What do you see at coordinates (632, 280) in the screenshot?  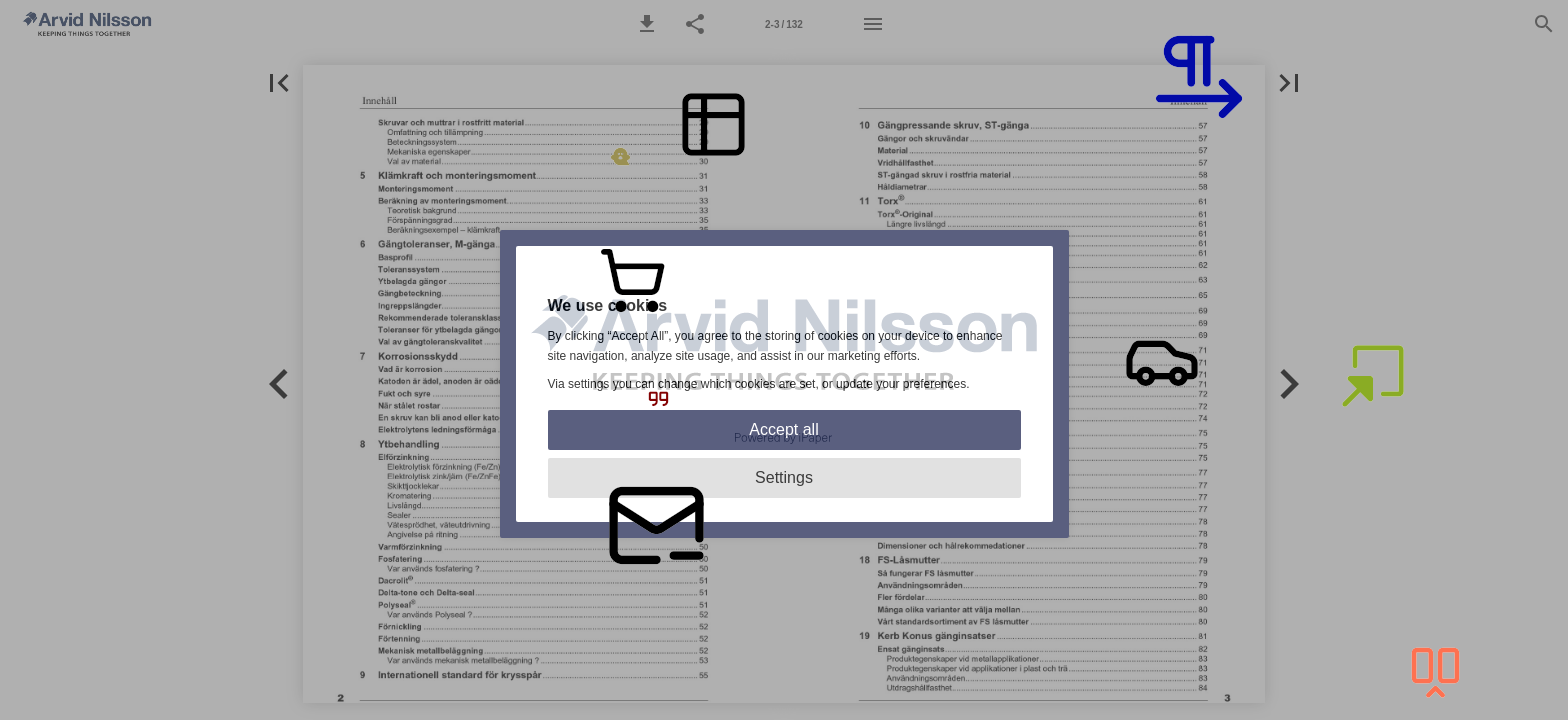 I see `view your shopping cart` at bounding box center [632, 280].